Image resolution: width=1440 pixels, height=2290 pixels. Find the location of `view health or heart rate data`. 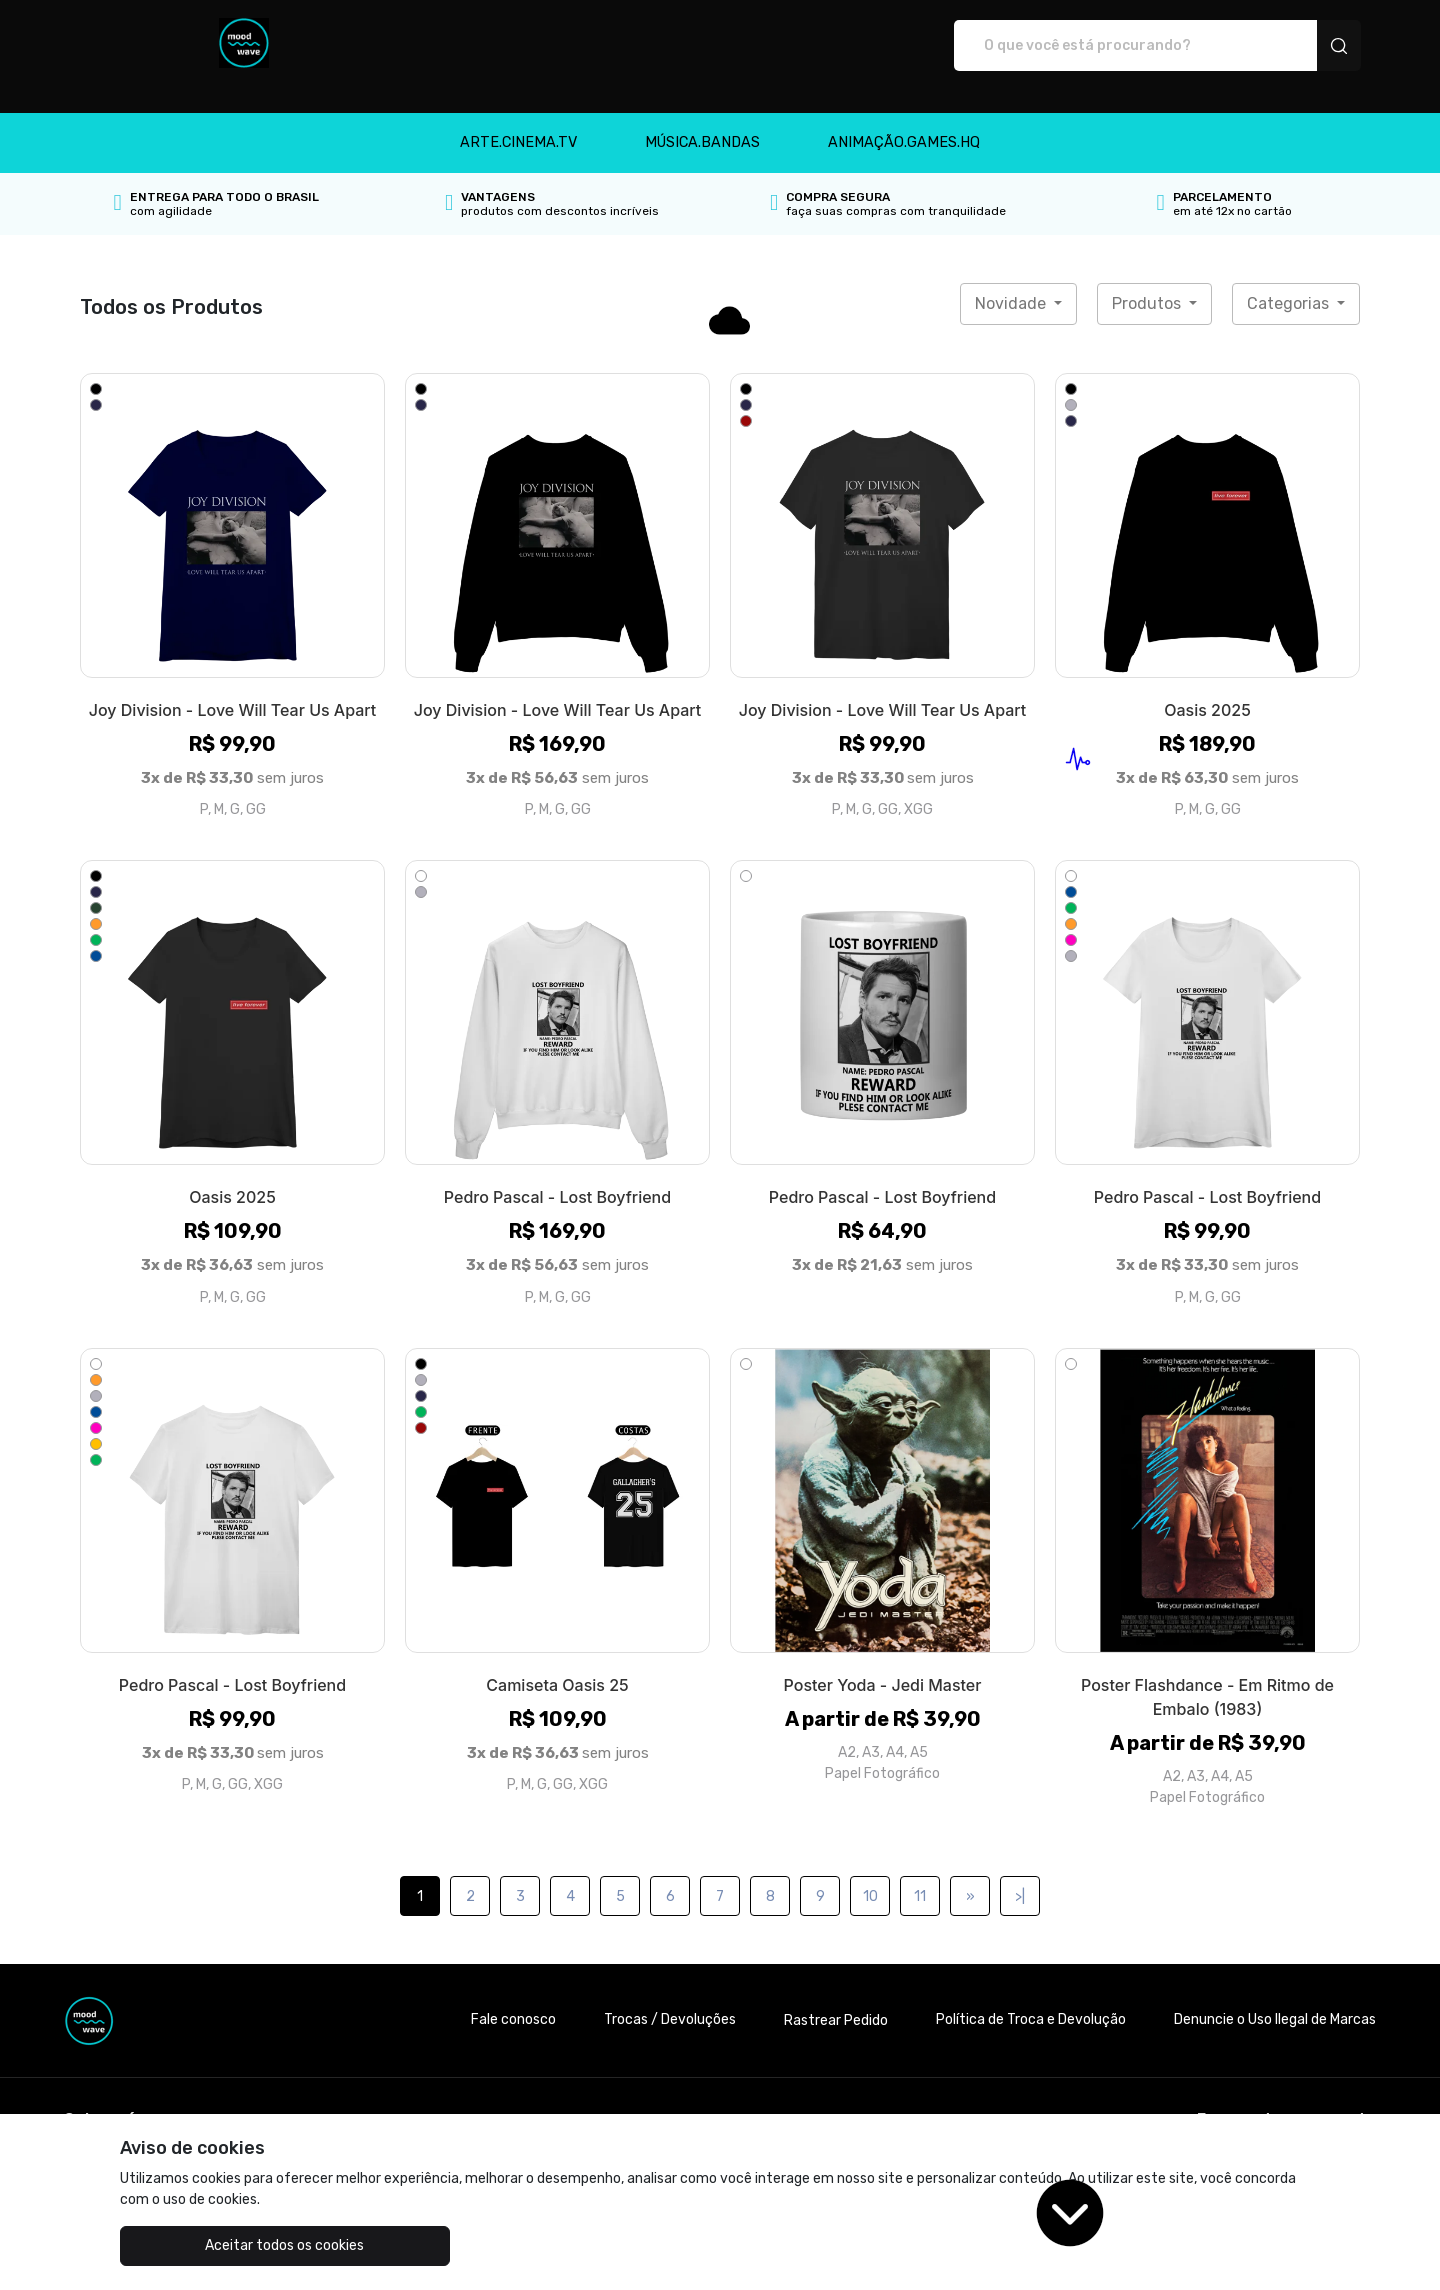

view health or heart rate data is located at coordinates (1078, 759).